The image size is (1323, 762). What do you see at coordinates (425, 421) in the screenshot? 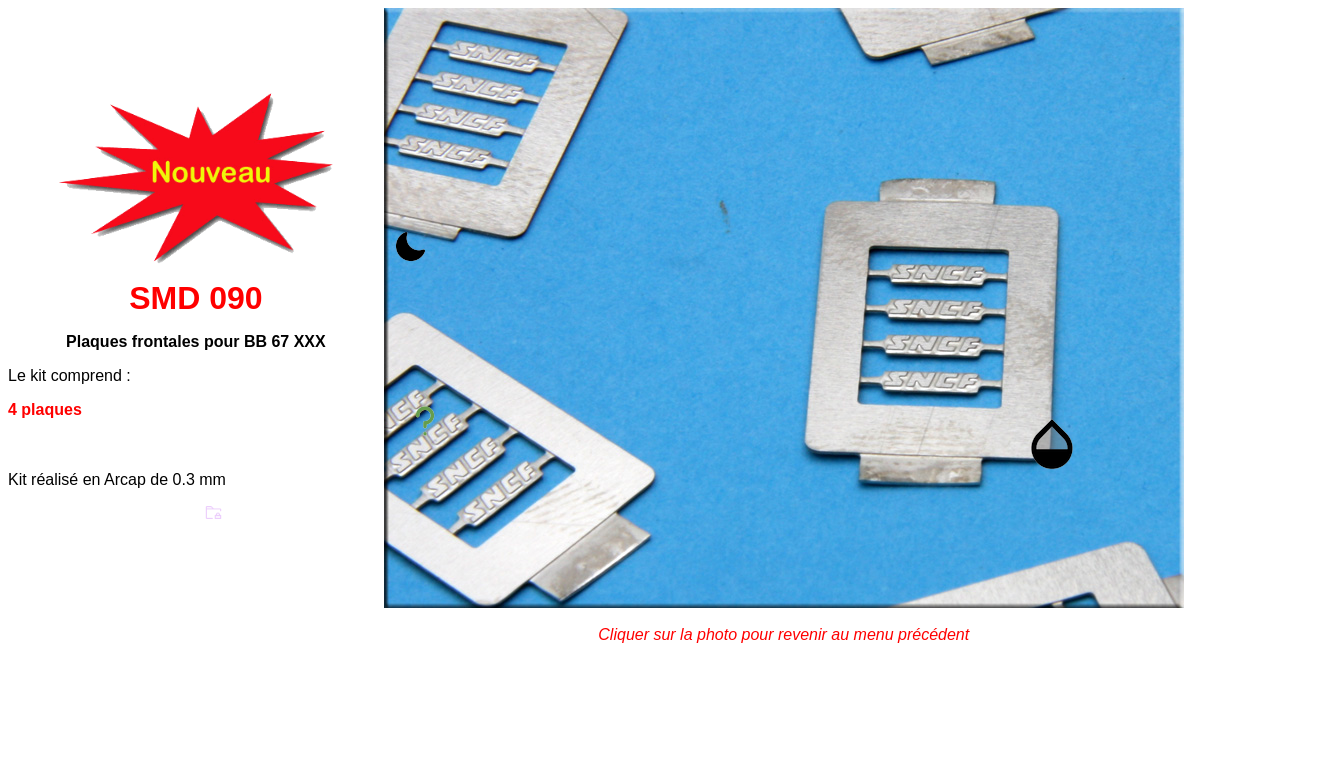
I see `access help or support` at bounding box center [425, 421].